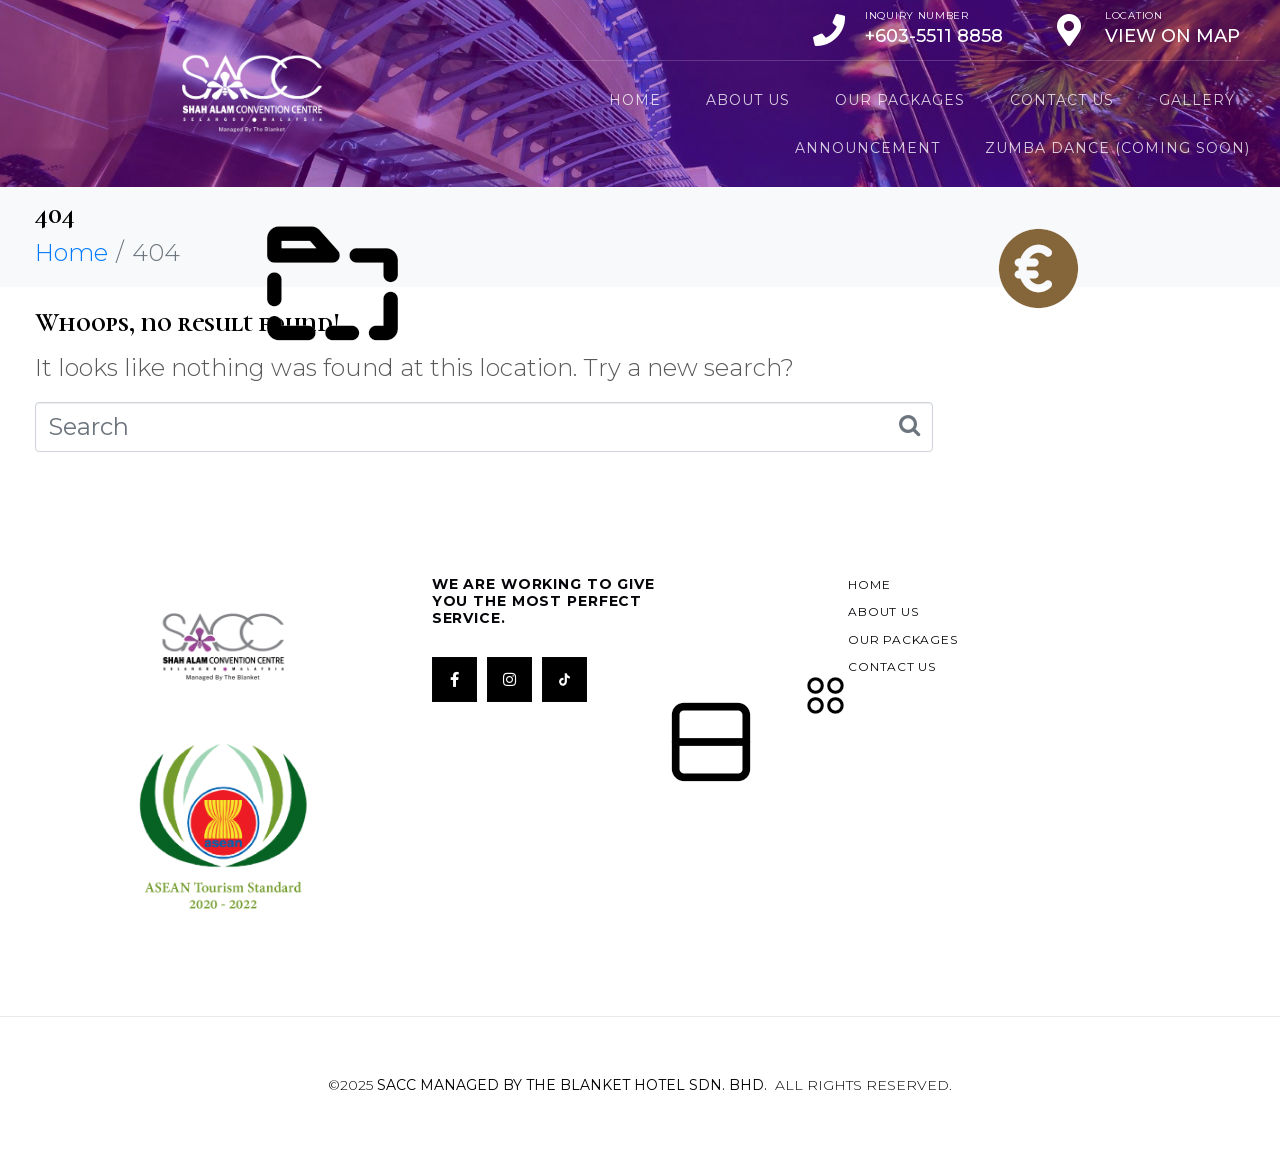  I want to click on create a new folder, so click(332, 284).